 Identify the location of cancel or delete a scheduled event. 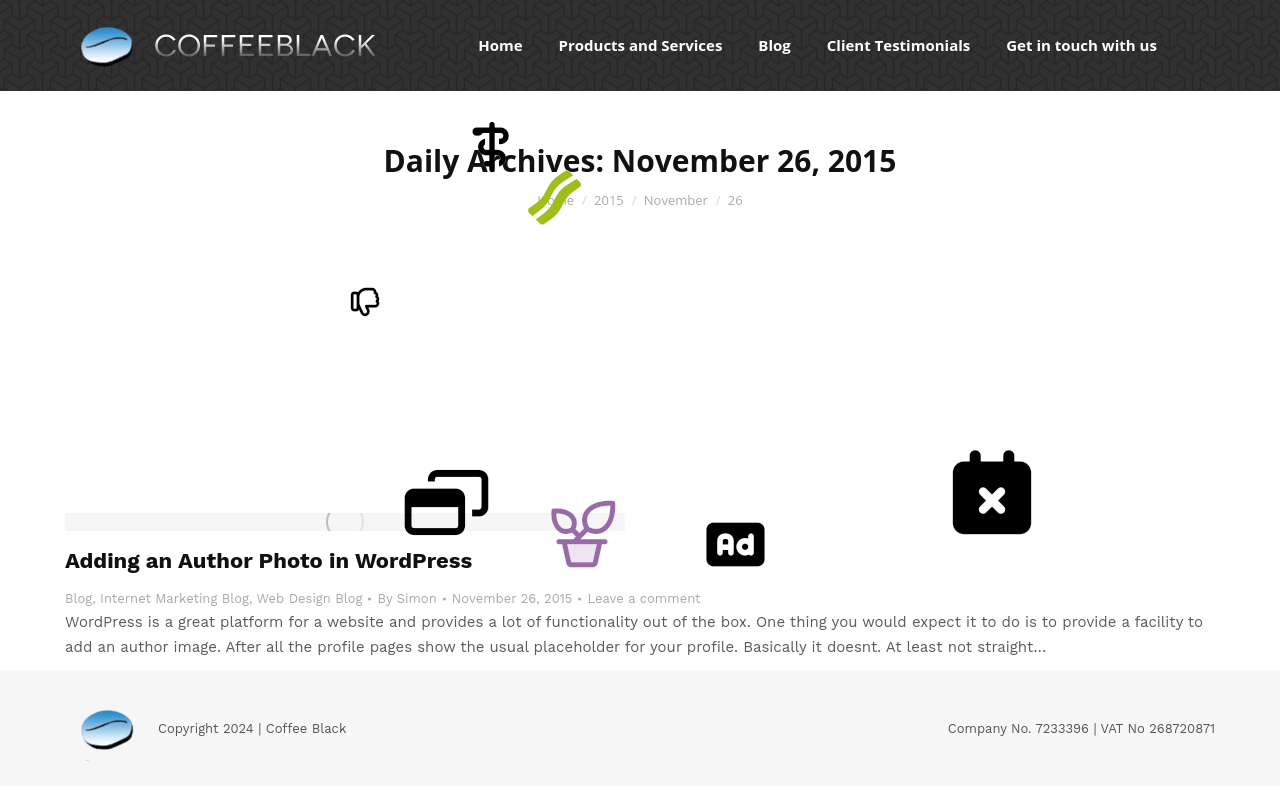
(992, 495).